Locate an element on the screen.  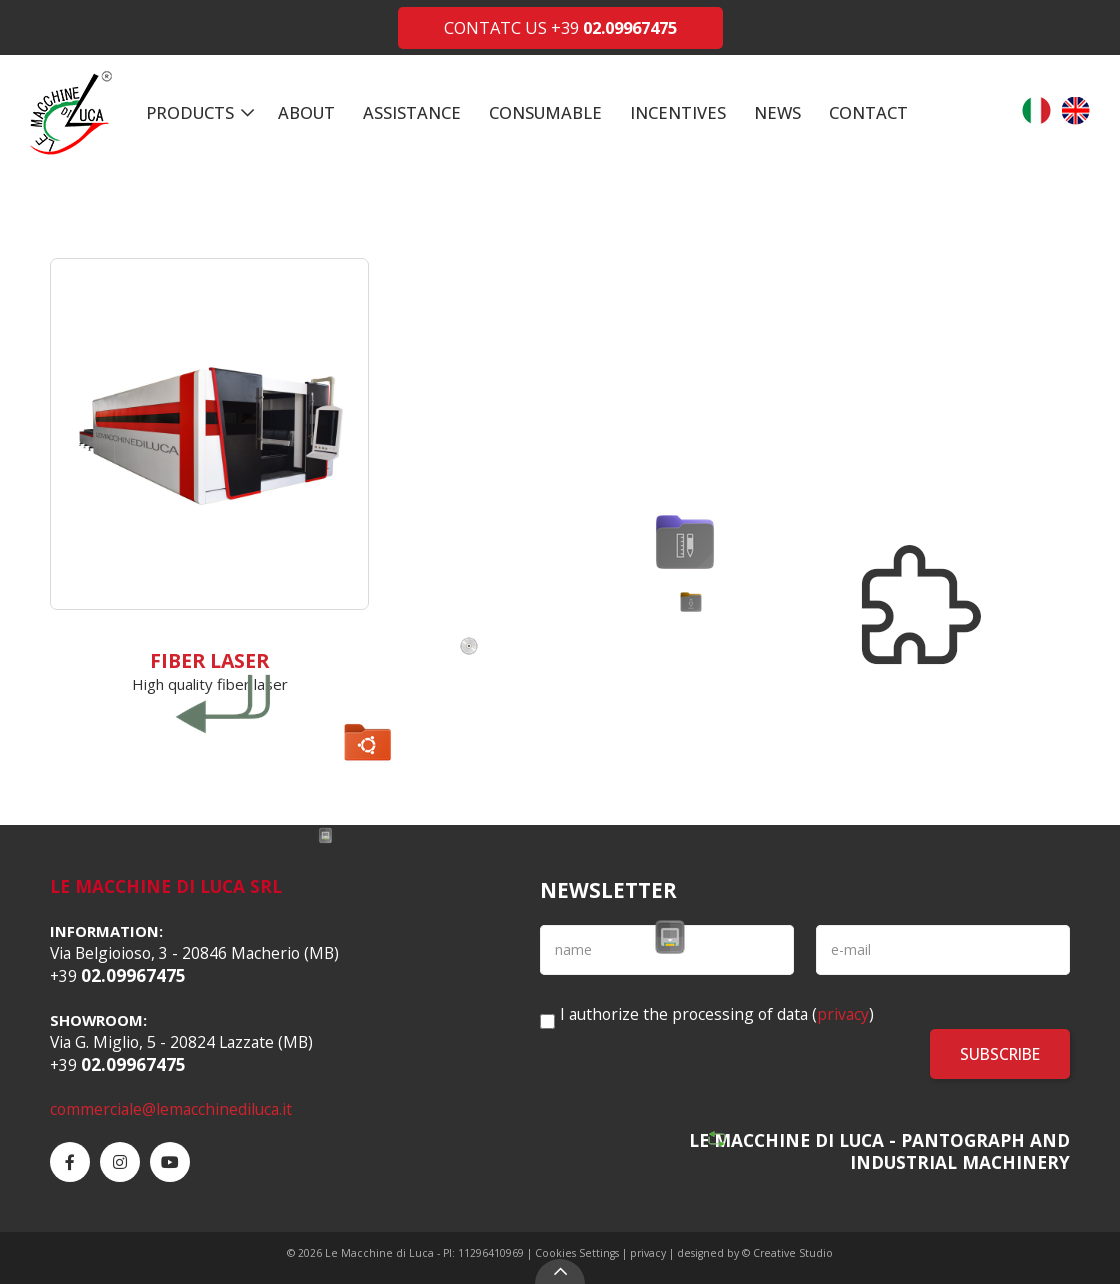
reply to all recipients in an email thread is located at coordinates (221, 703).